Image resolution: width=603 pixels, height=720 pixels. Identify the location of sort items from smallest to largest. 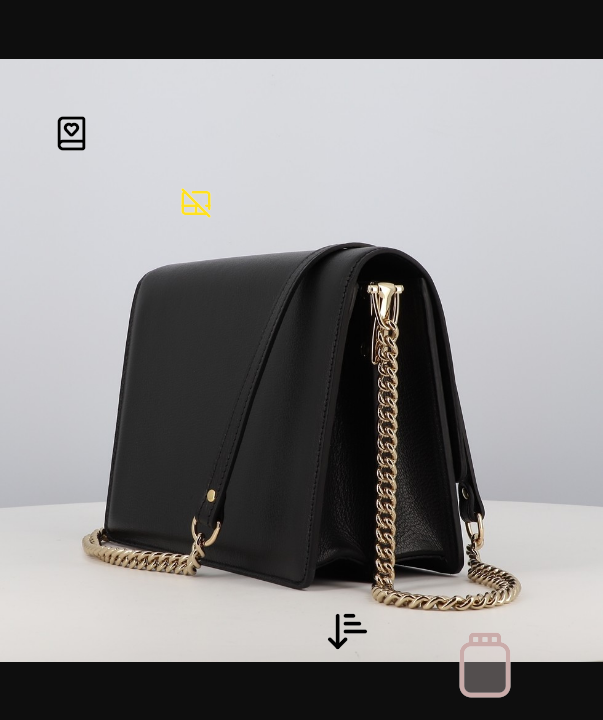
(347, 631).